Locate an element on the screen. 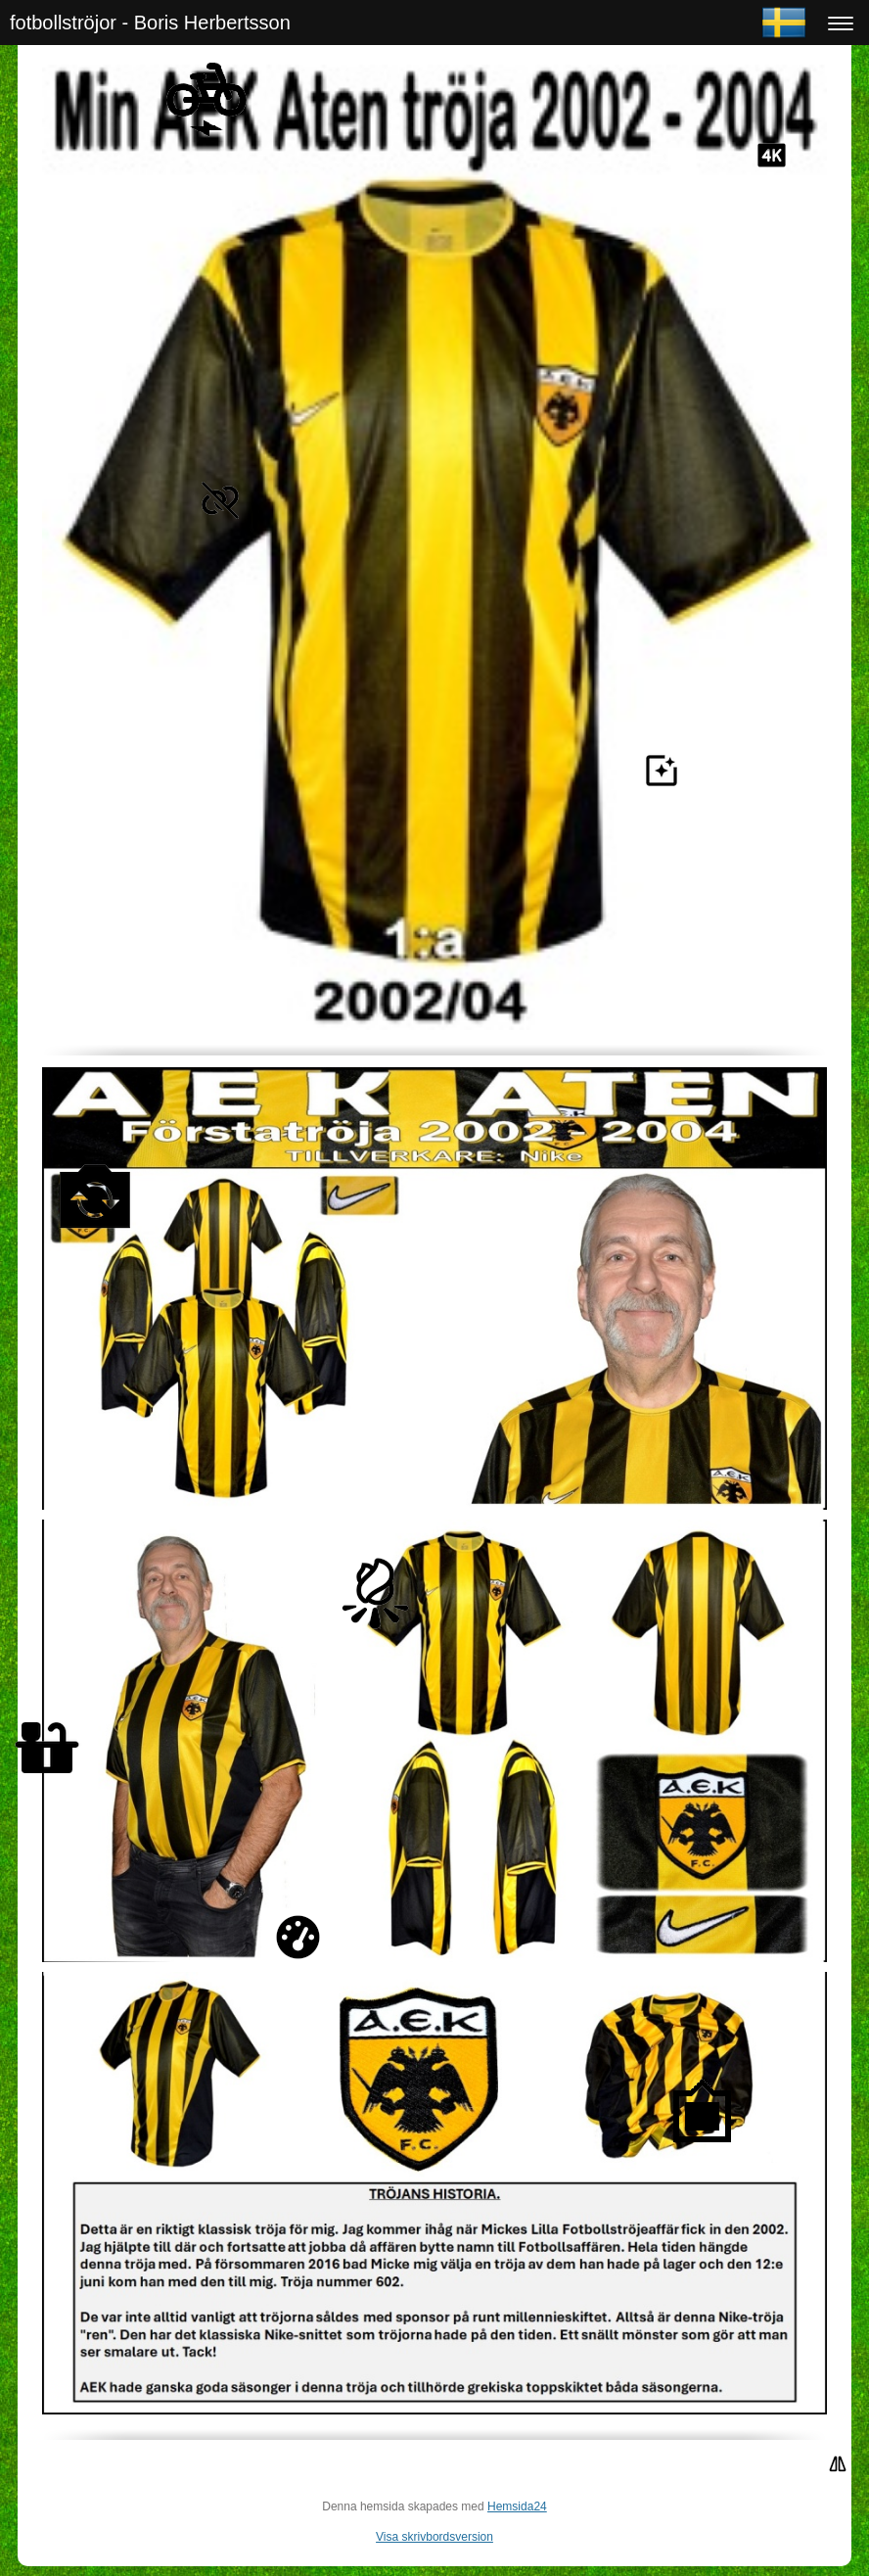 The image size is (869, 2576). flip image horizontally is located at coordinates (838, 2464).